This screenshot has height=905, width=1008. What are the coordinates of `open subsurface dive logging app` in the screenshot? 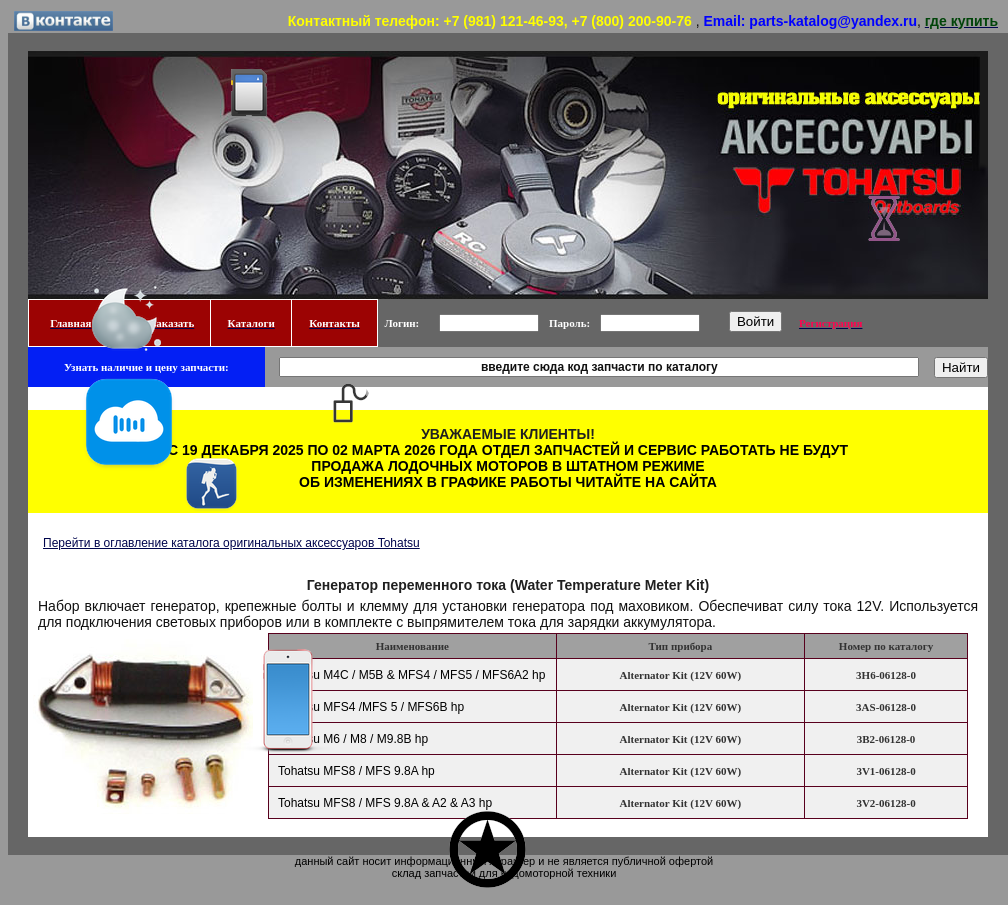 It's located at (211, 483).